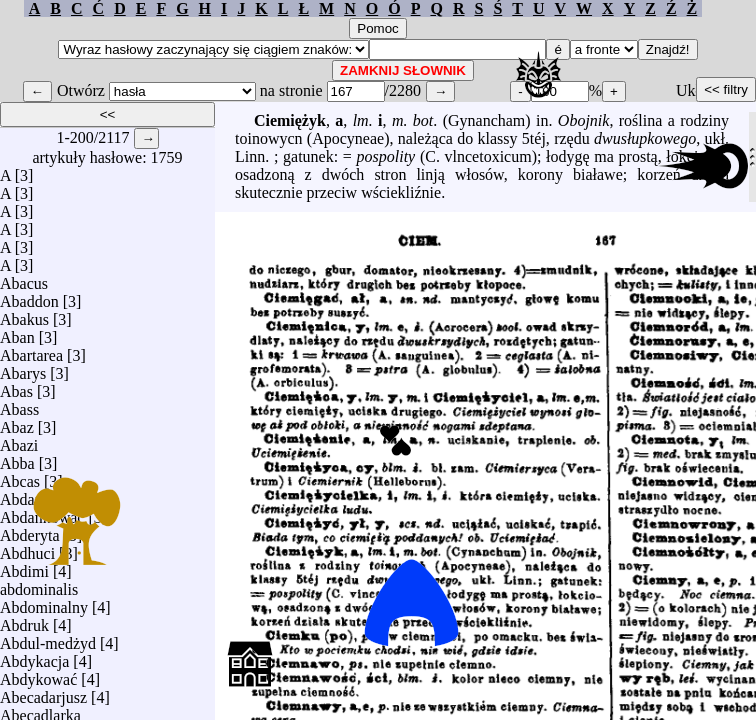 This screenshot has height=720, width=756. Describe the element at coordinates (395, 440) in the screenshot. I see `toggle between like and dislike` at that location.